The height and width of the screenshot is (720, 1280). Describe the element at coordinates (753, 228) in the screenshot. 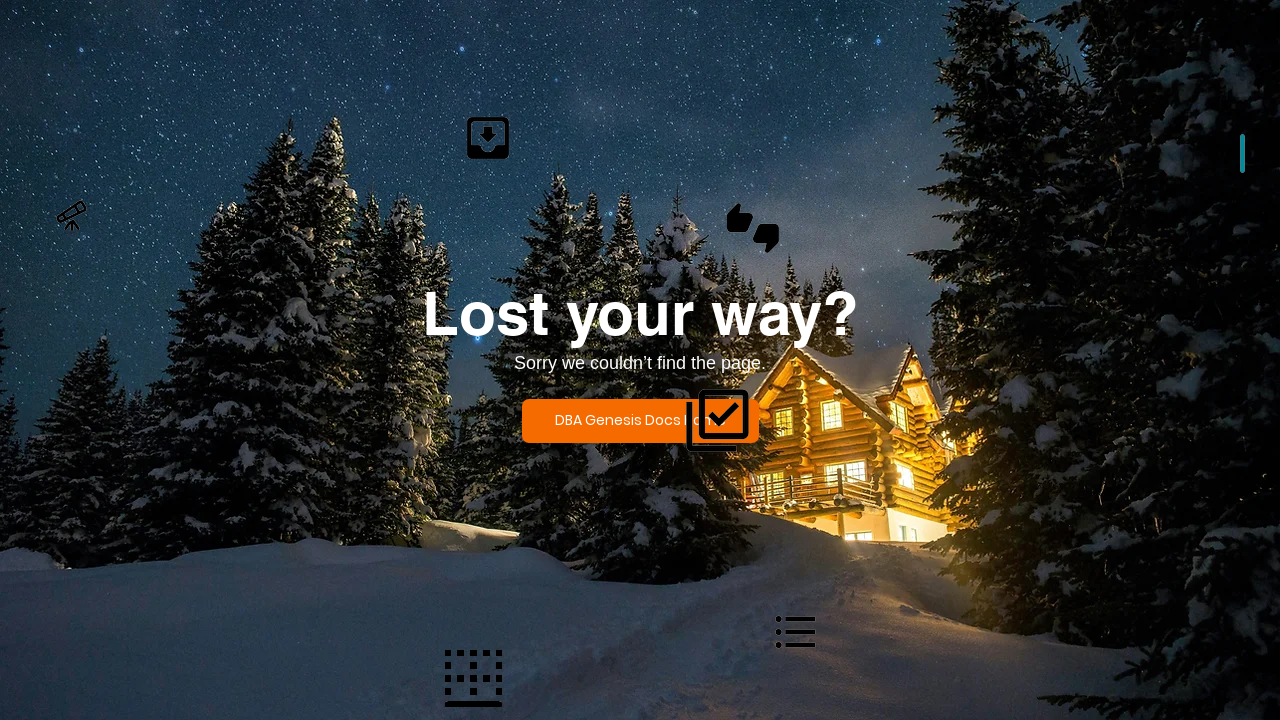

I see `rate or provide feedback` at that location.